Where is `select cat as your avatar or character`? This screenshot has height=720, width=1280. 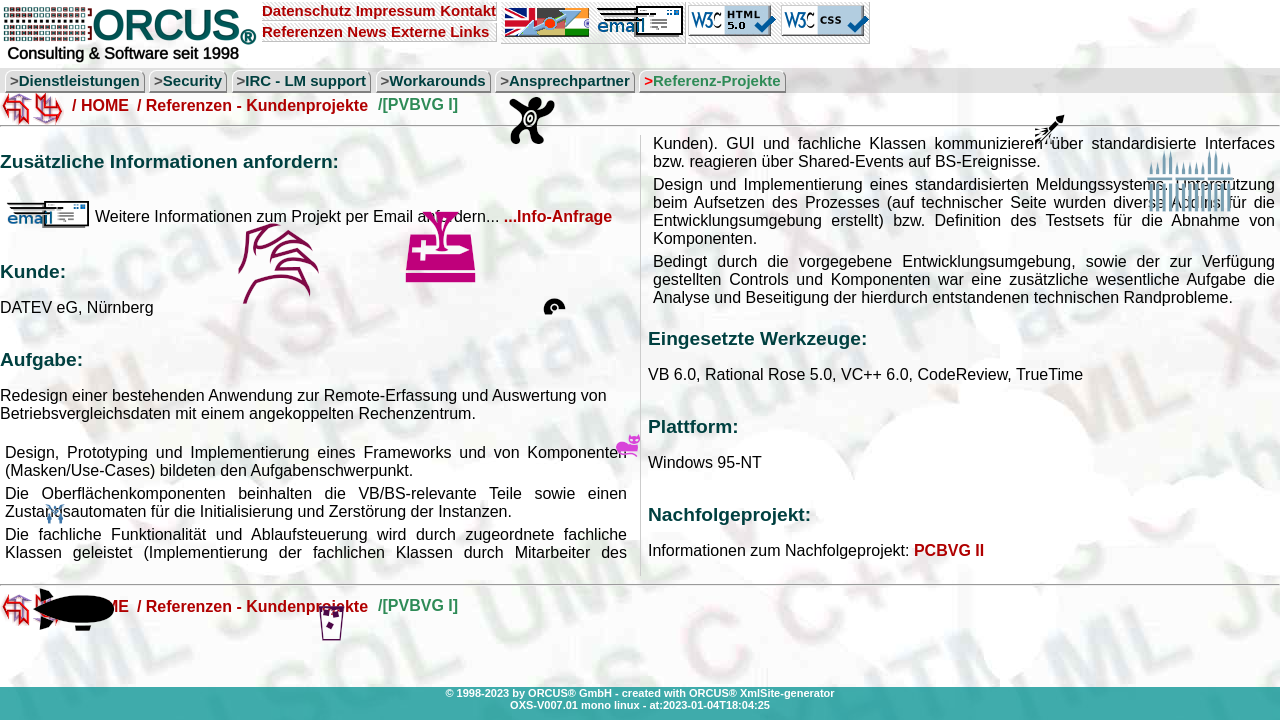 select cat as your avatar or character is located at coordinates (628, 445).